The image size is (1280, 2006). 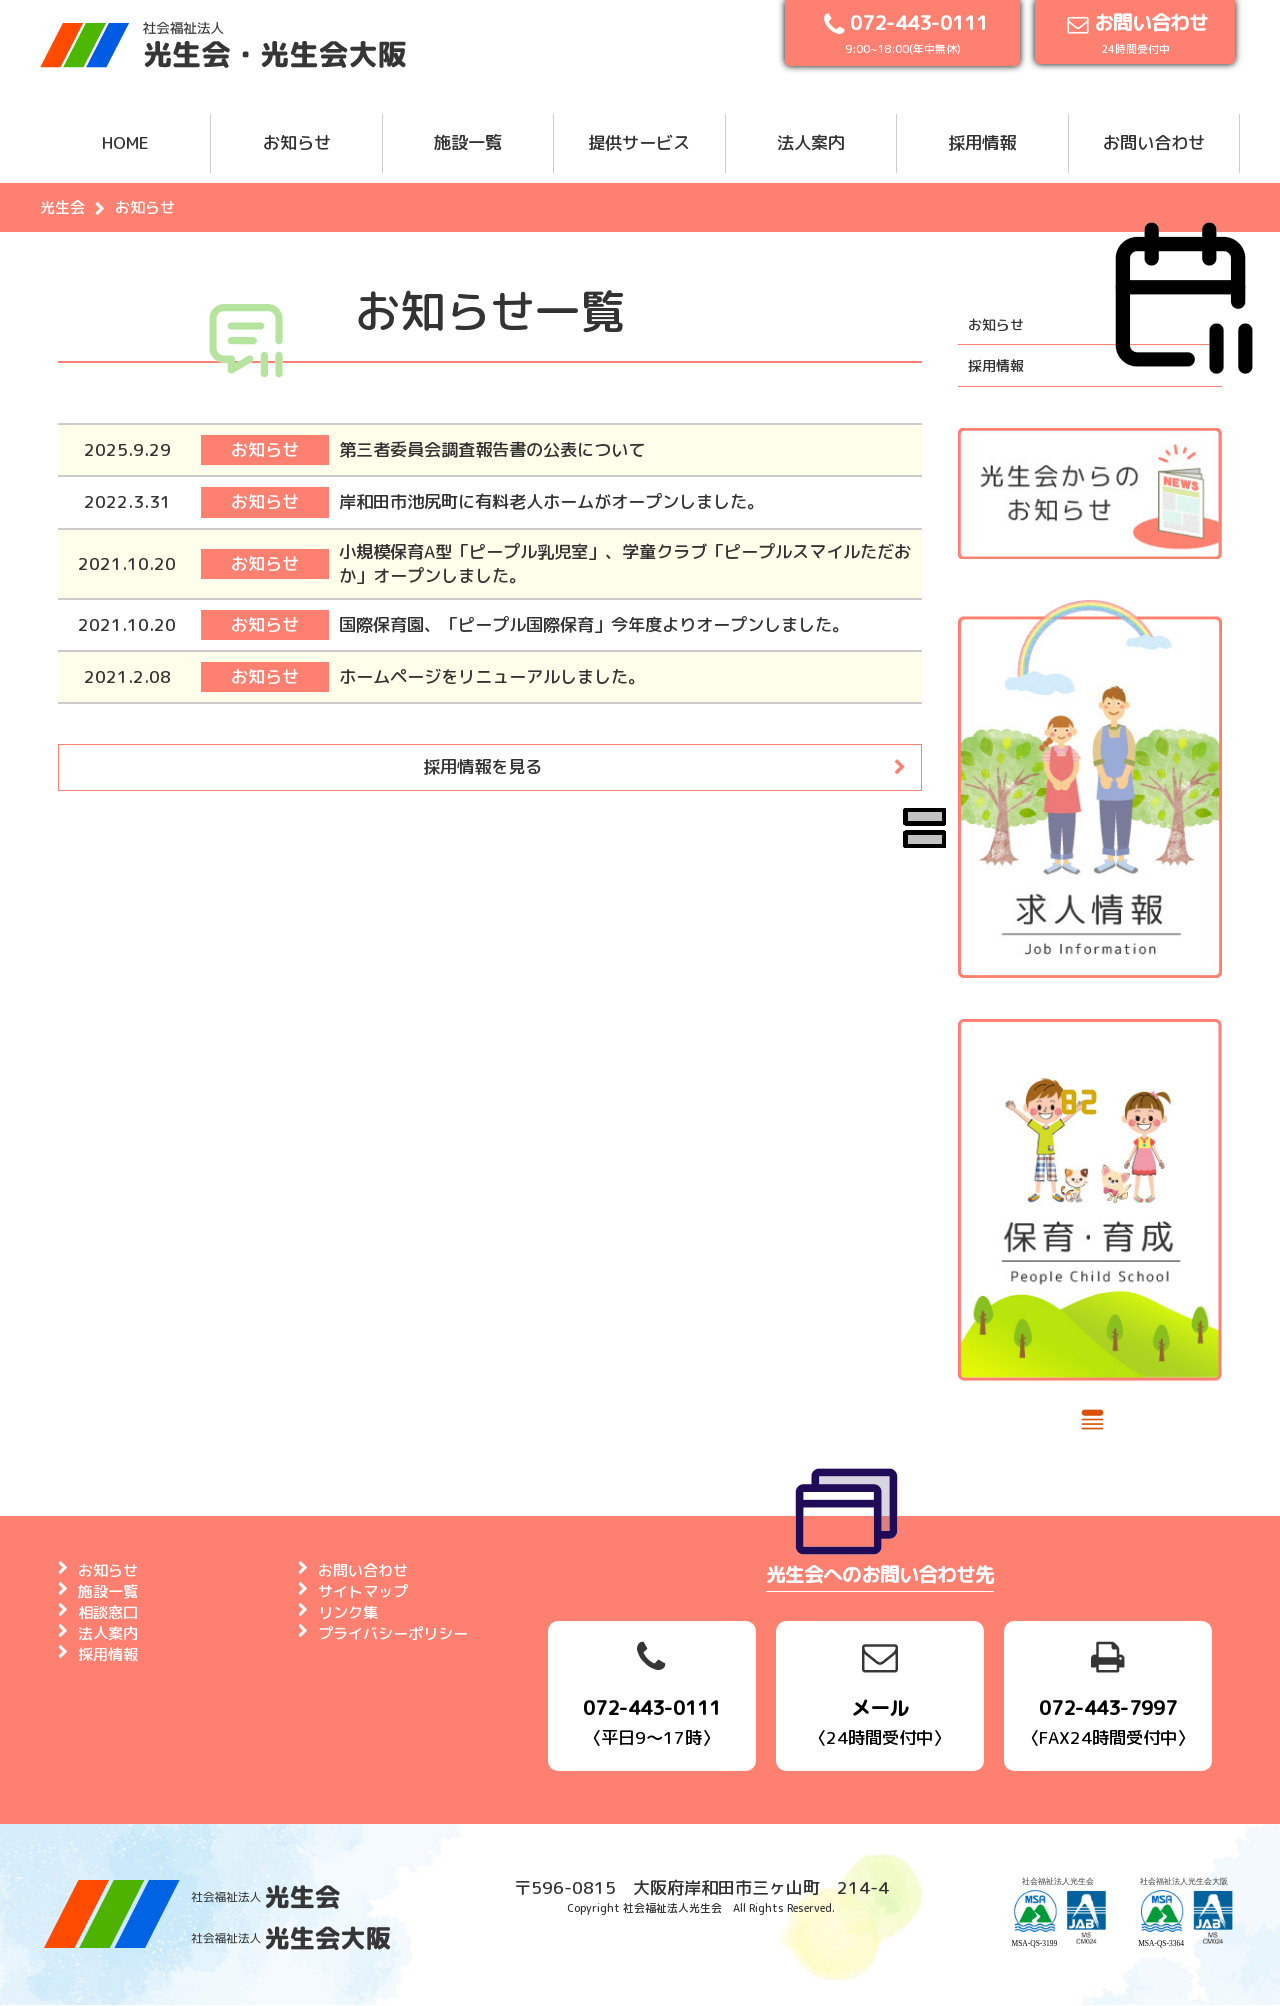 I want to click on pause a scheduled event, so click(x=1180, y=294).